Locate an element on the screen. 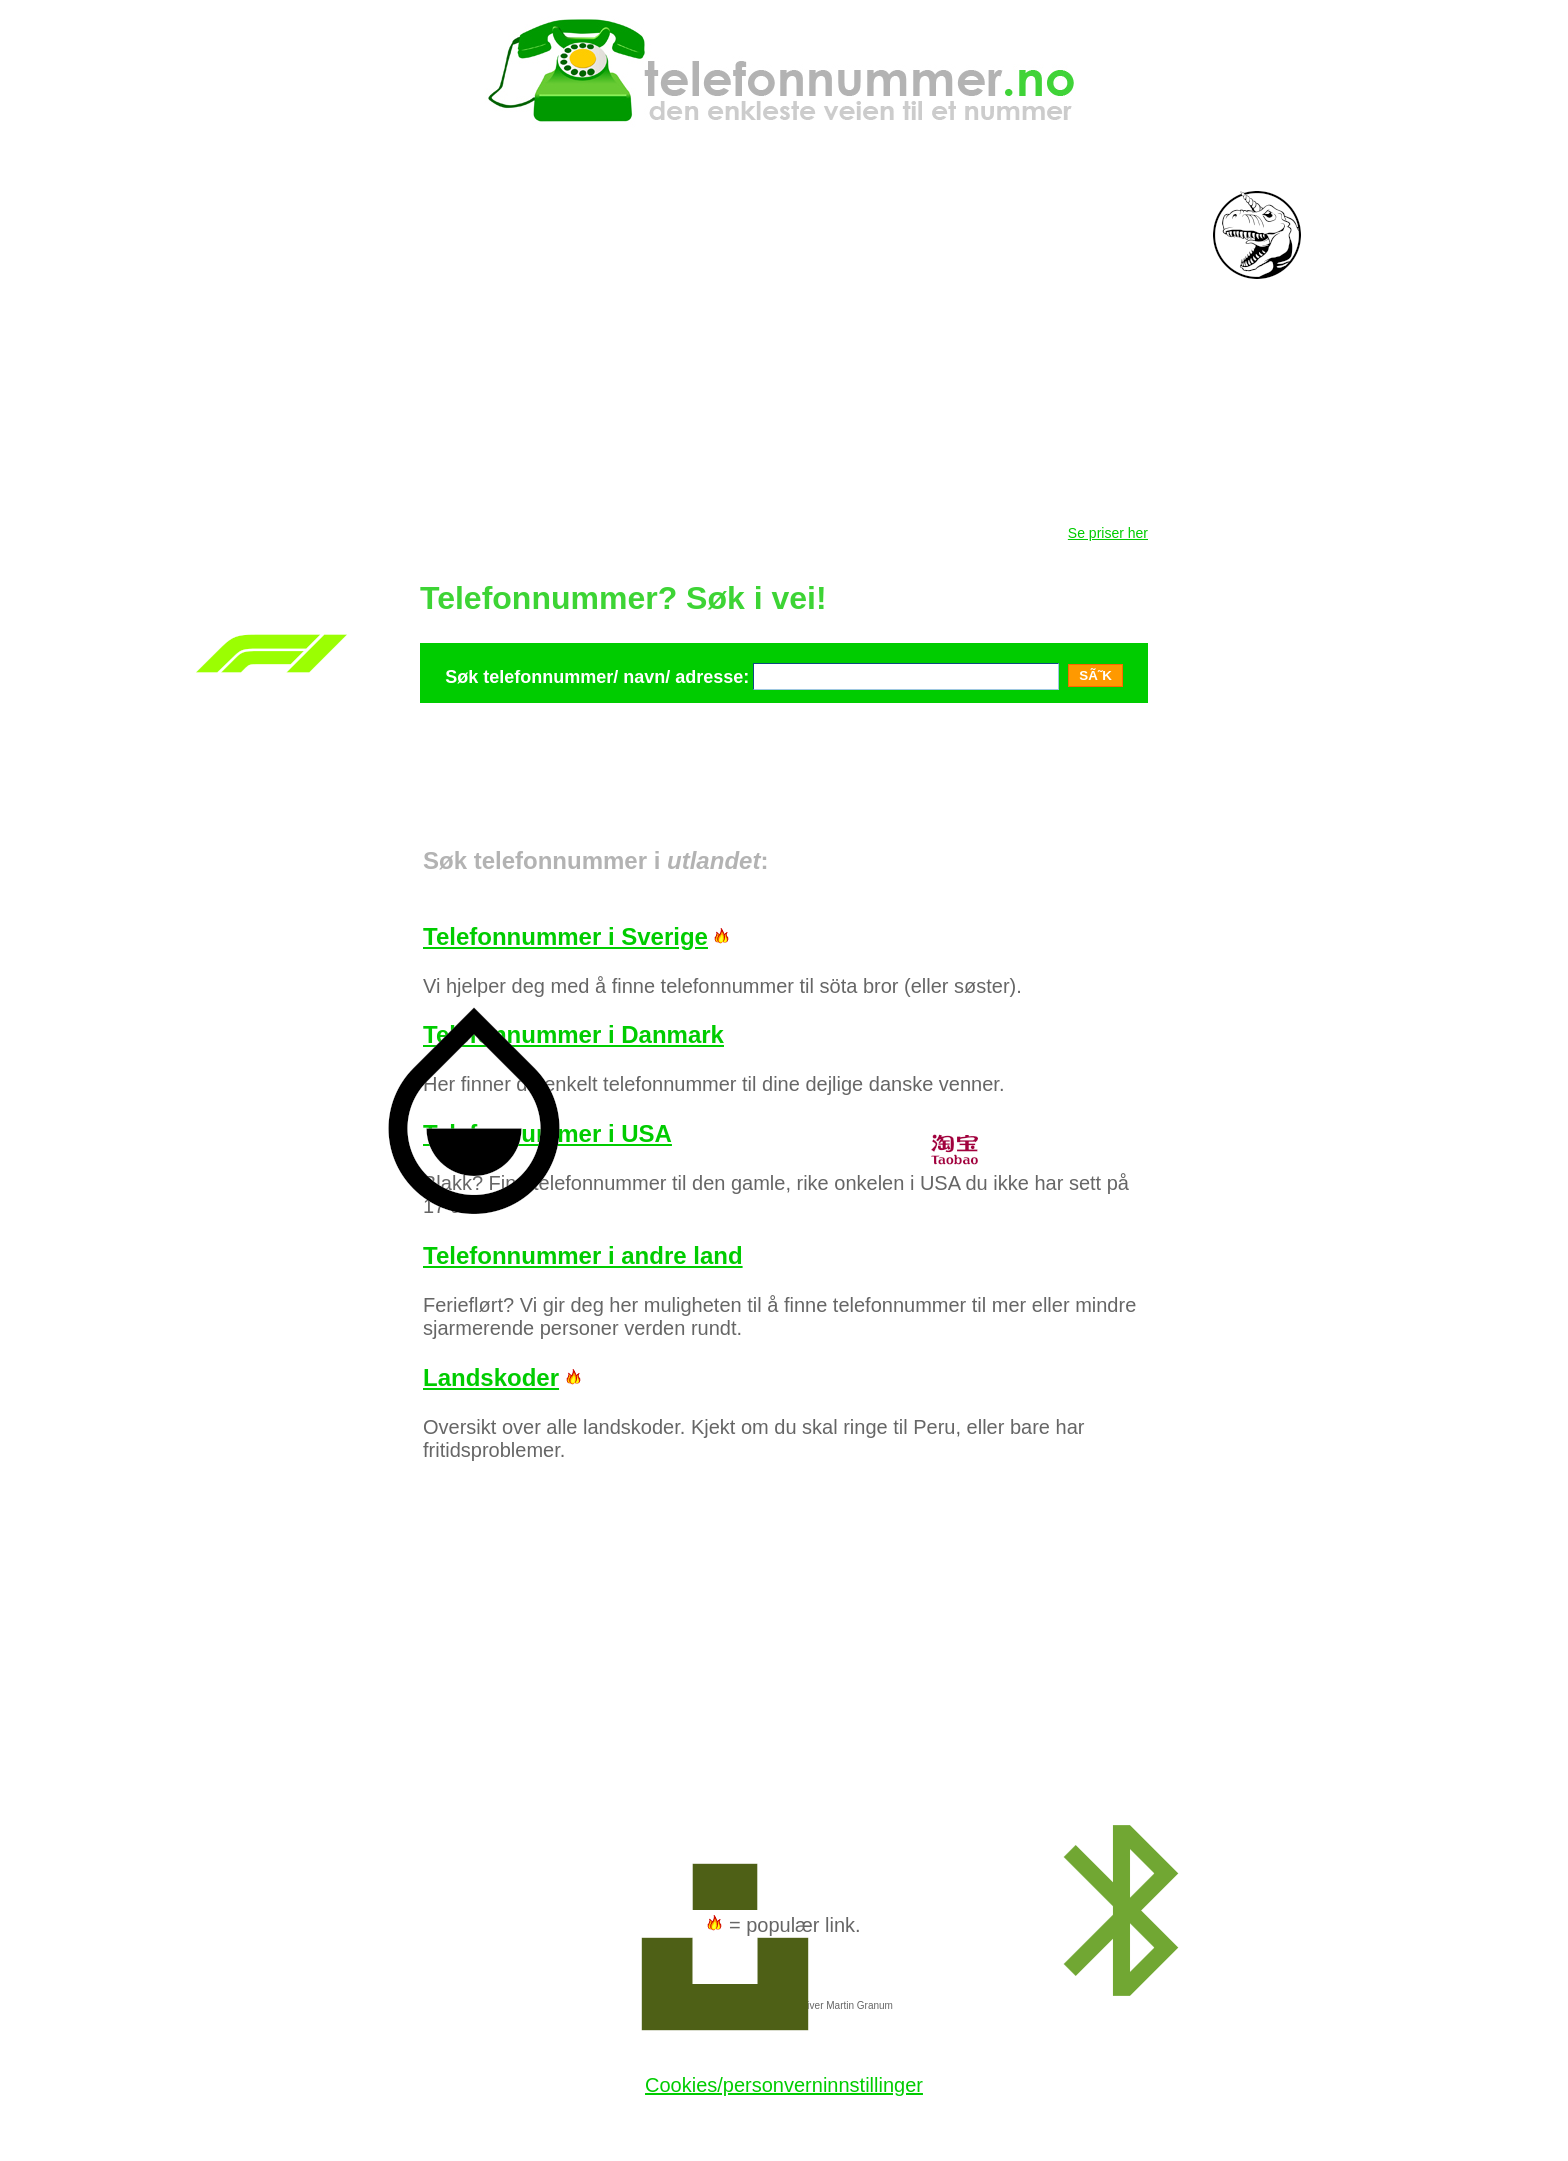 The image size is (1568, 2161). open the Formula 1 app or website is located at coordinates (271, 653).